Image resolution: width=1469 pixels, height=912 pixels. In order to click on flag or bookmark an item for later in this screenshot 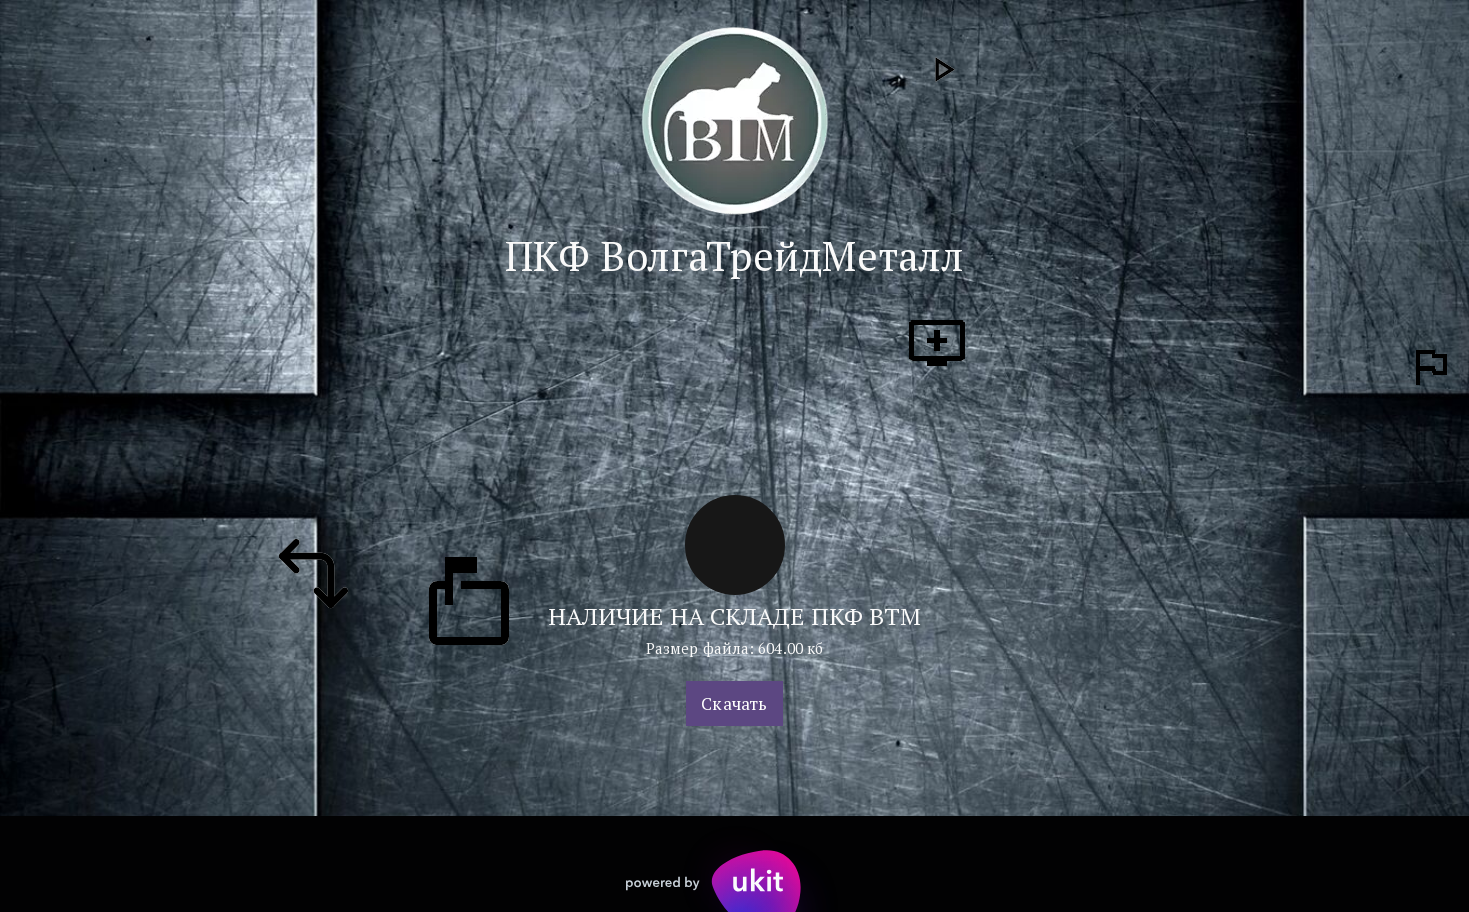, I will do `click(1430, 366)`.